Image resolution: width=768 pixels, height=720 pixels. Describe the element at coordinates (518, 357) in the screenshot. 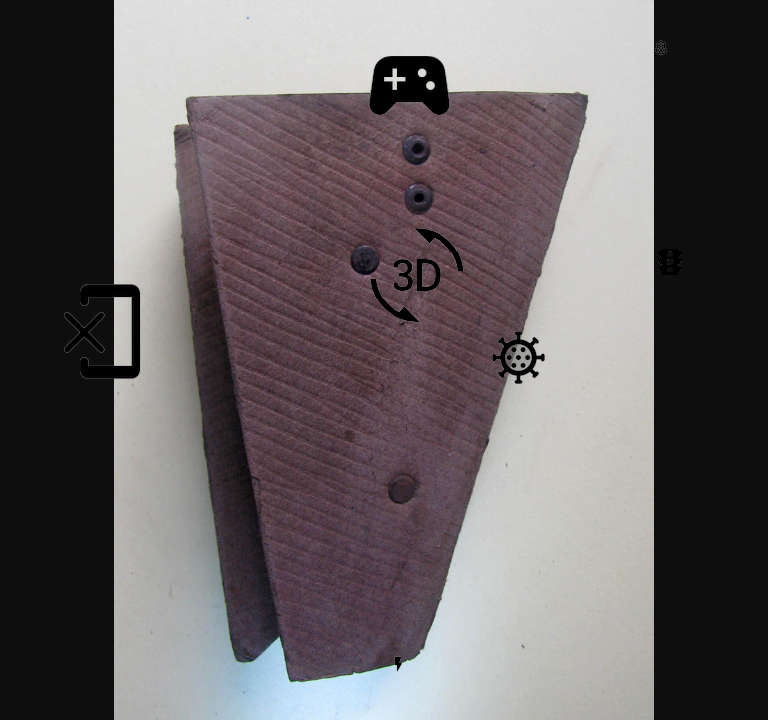

I see `indicates covid-19 or coronavirus-related content` at that location.